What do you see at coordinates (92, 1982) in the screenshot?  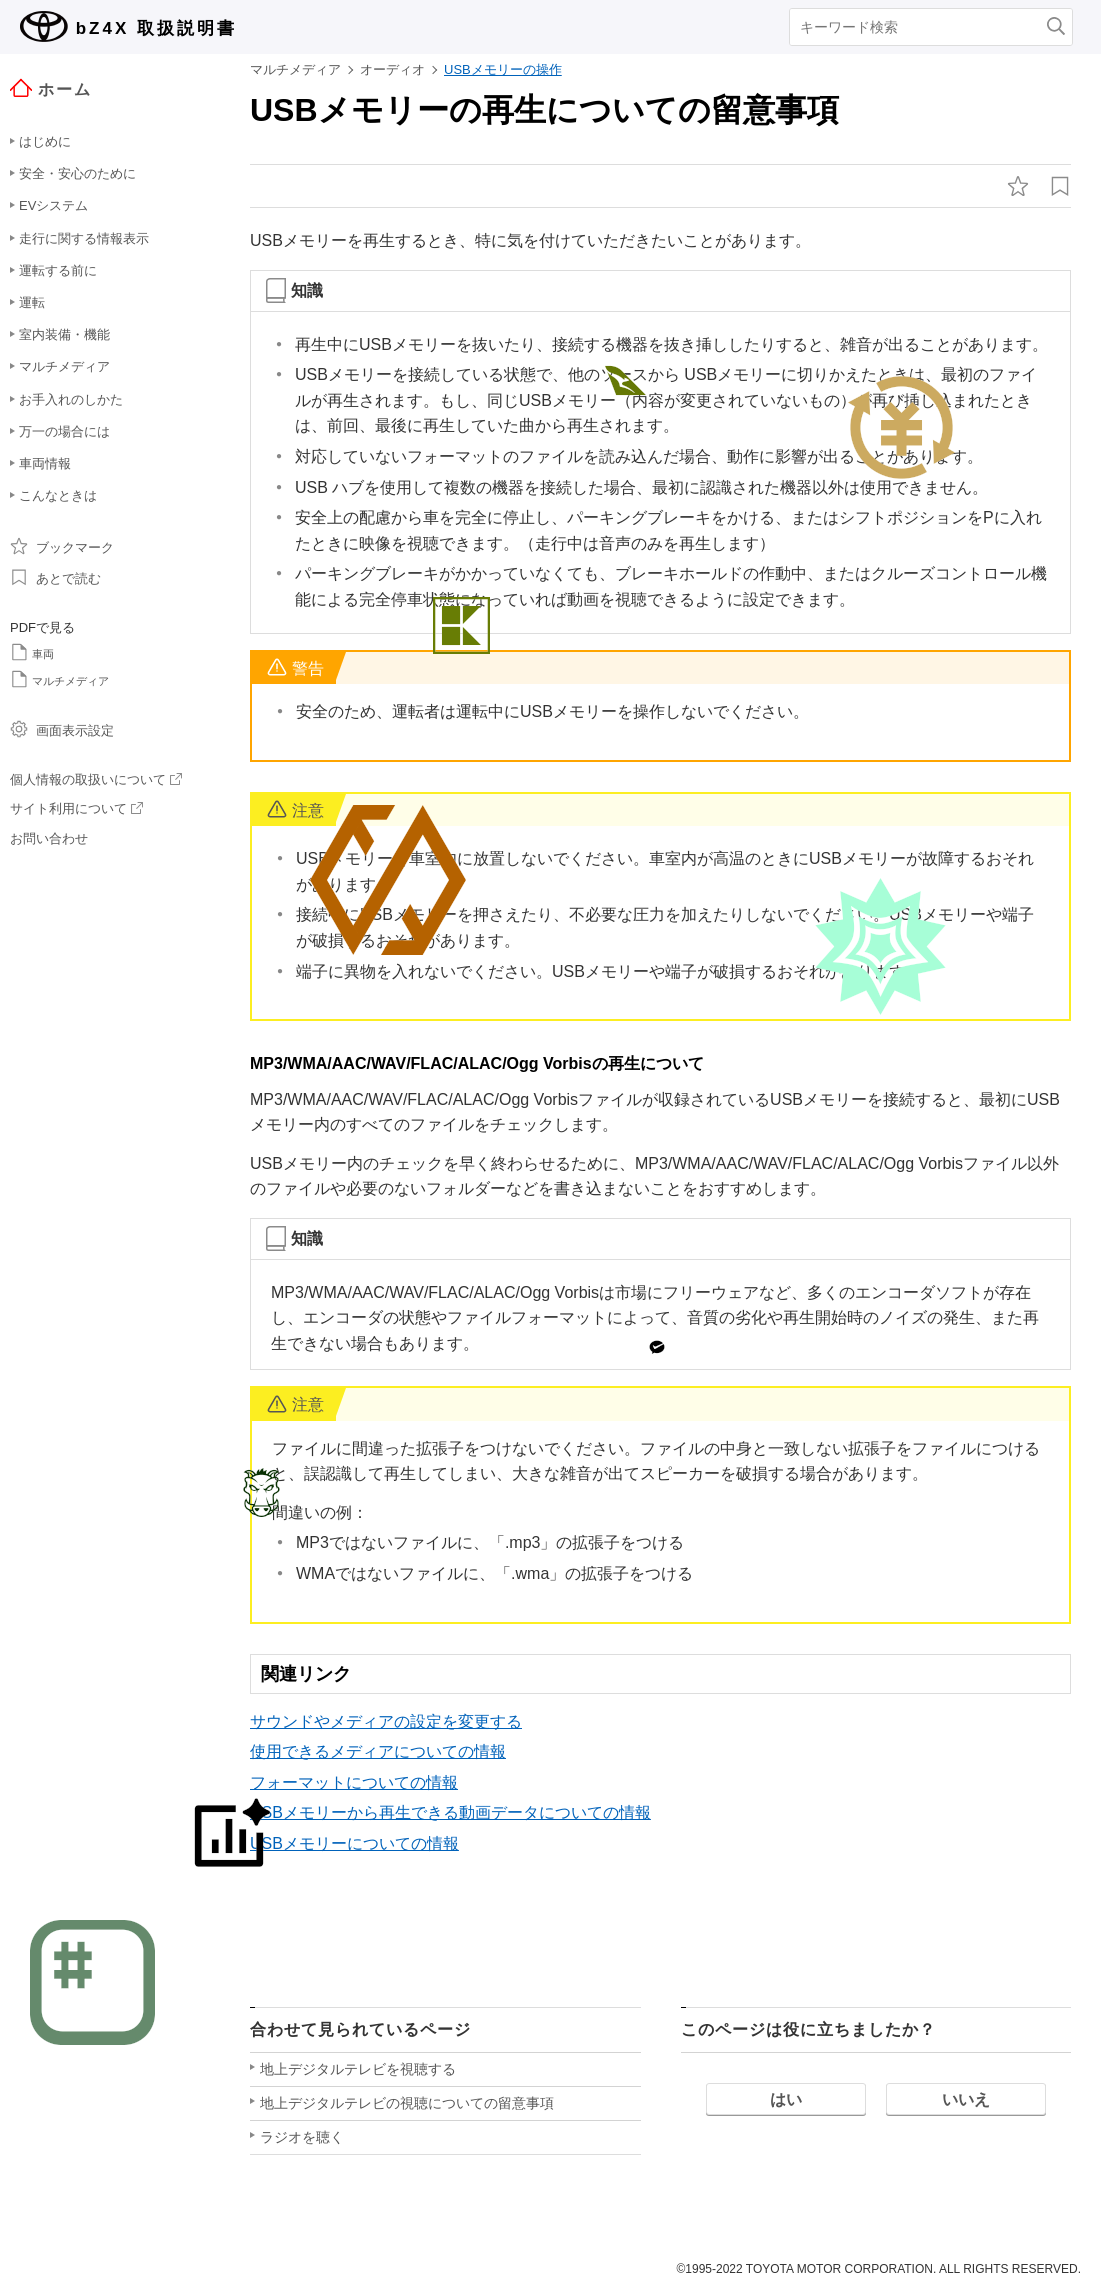 I see `open stackedit markdown editor` at bounding box center [92, 1982].